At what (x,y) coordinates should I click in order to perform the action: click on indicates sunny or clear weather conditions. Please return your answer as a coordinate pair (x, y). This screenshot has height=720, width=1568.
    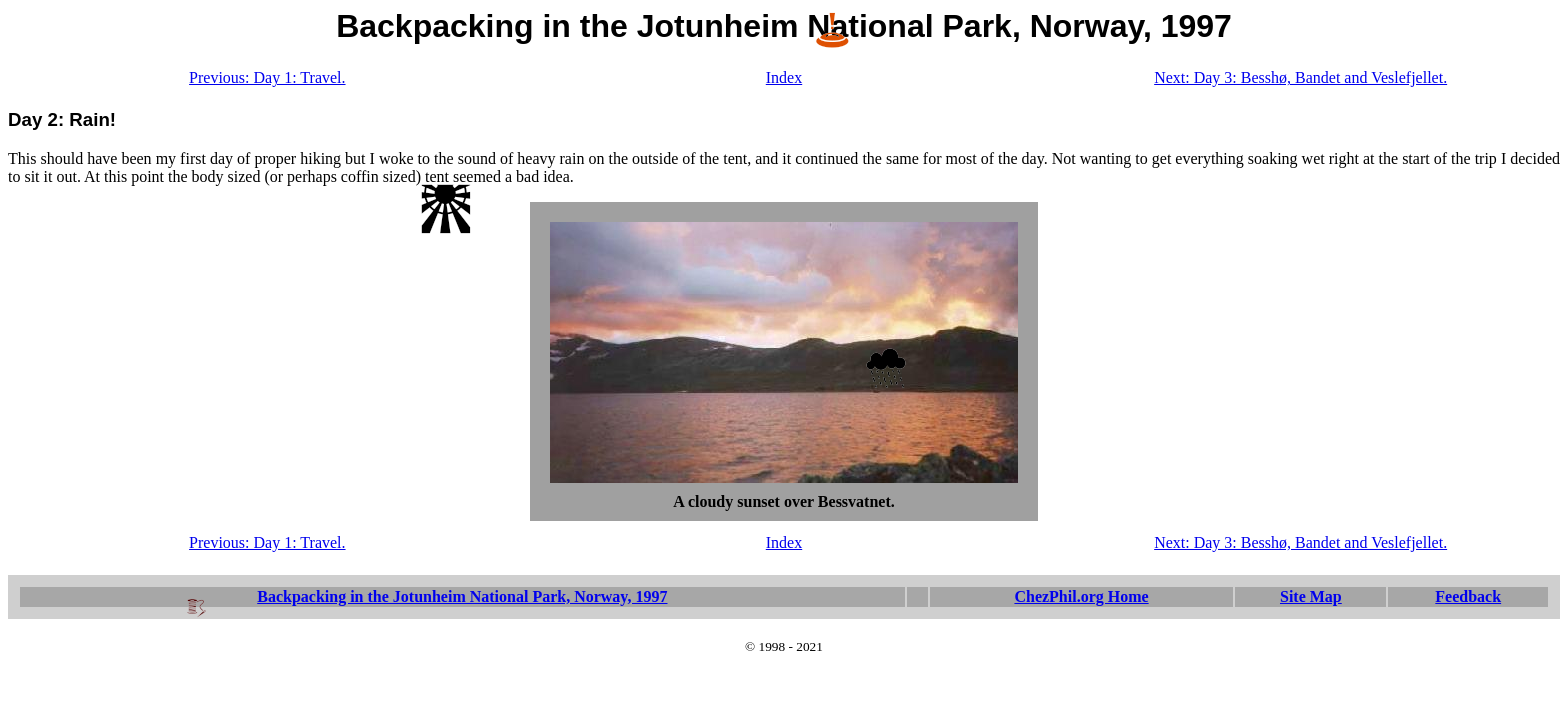
    Looking at the image, I should click on (446, 209).